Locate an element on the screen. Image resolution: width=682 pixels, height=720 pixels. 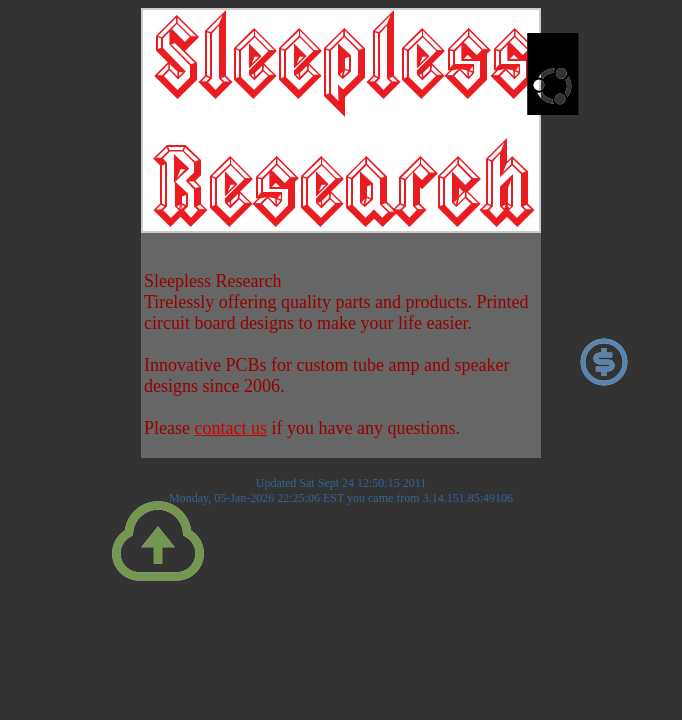
view account balance or financial summary is located at coordinates (604, 362).